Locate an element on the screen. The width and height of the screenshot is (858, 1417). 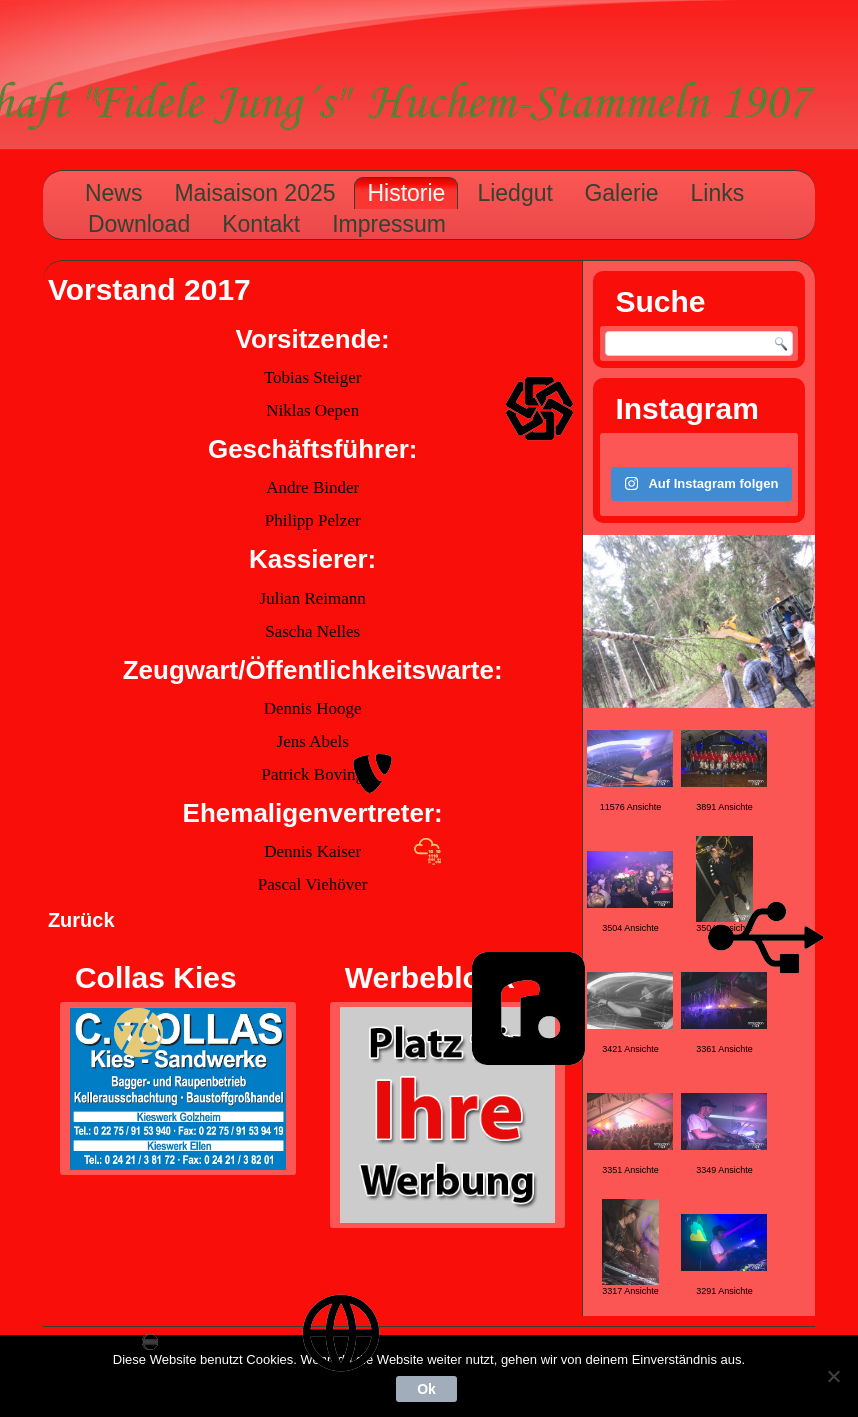
visit tryhackme cybersecurity learning platform is located at coordinates (427, 851).